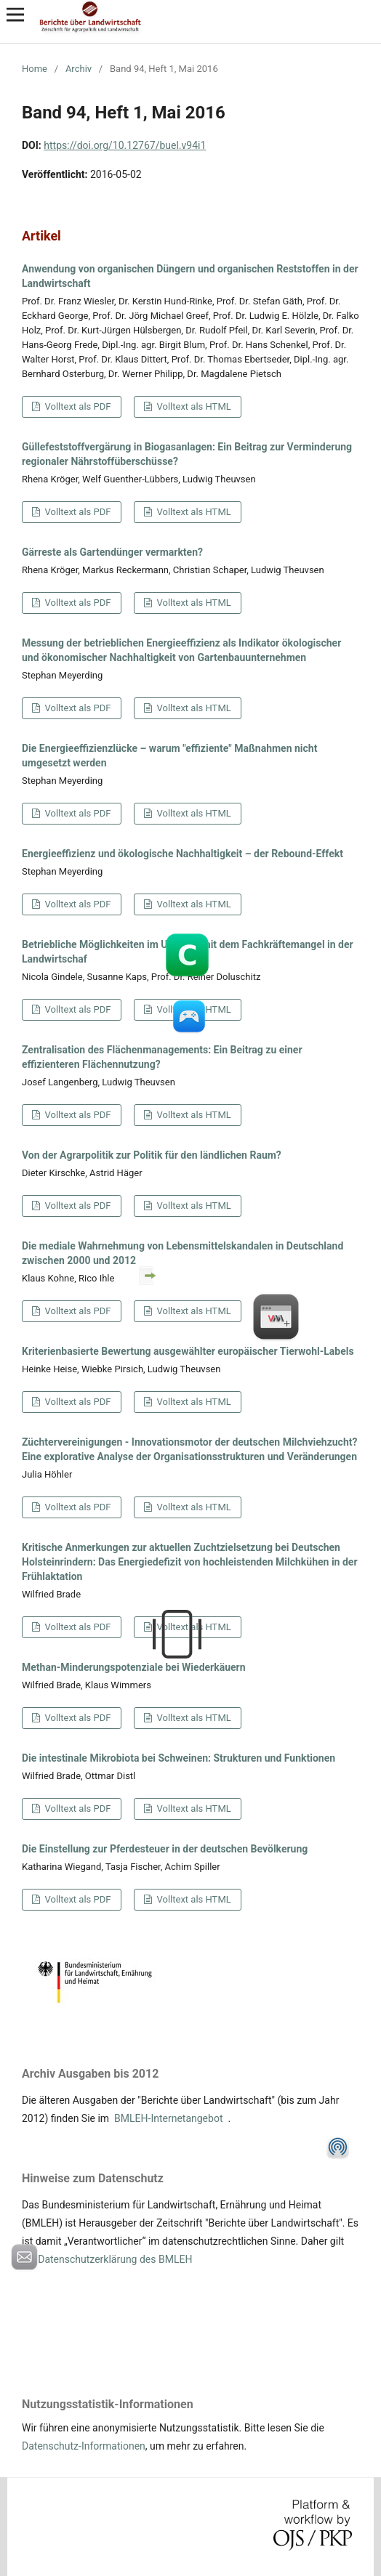 This screenshot has width=381, height=2576. Describe the element at coordinates (177, 1634) in the screenshot. I see `access multitasking or window management settings` at that location.